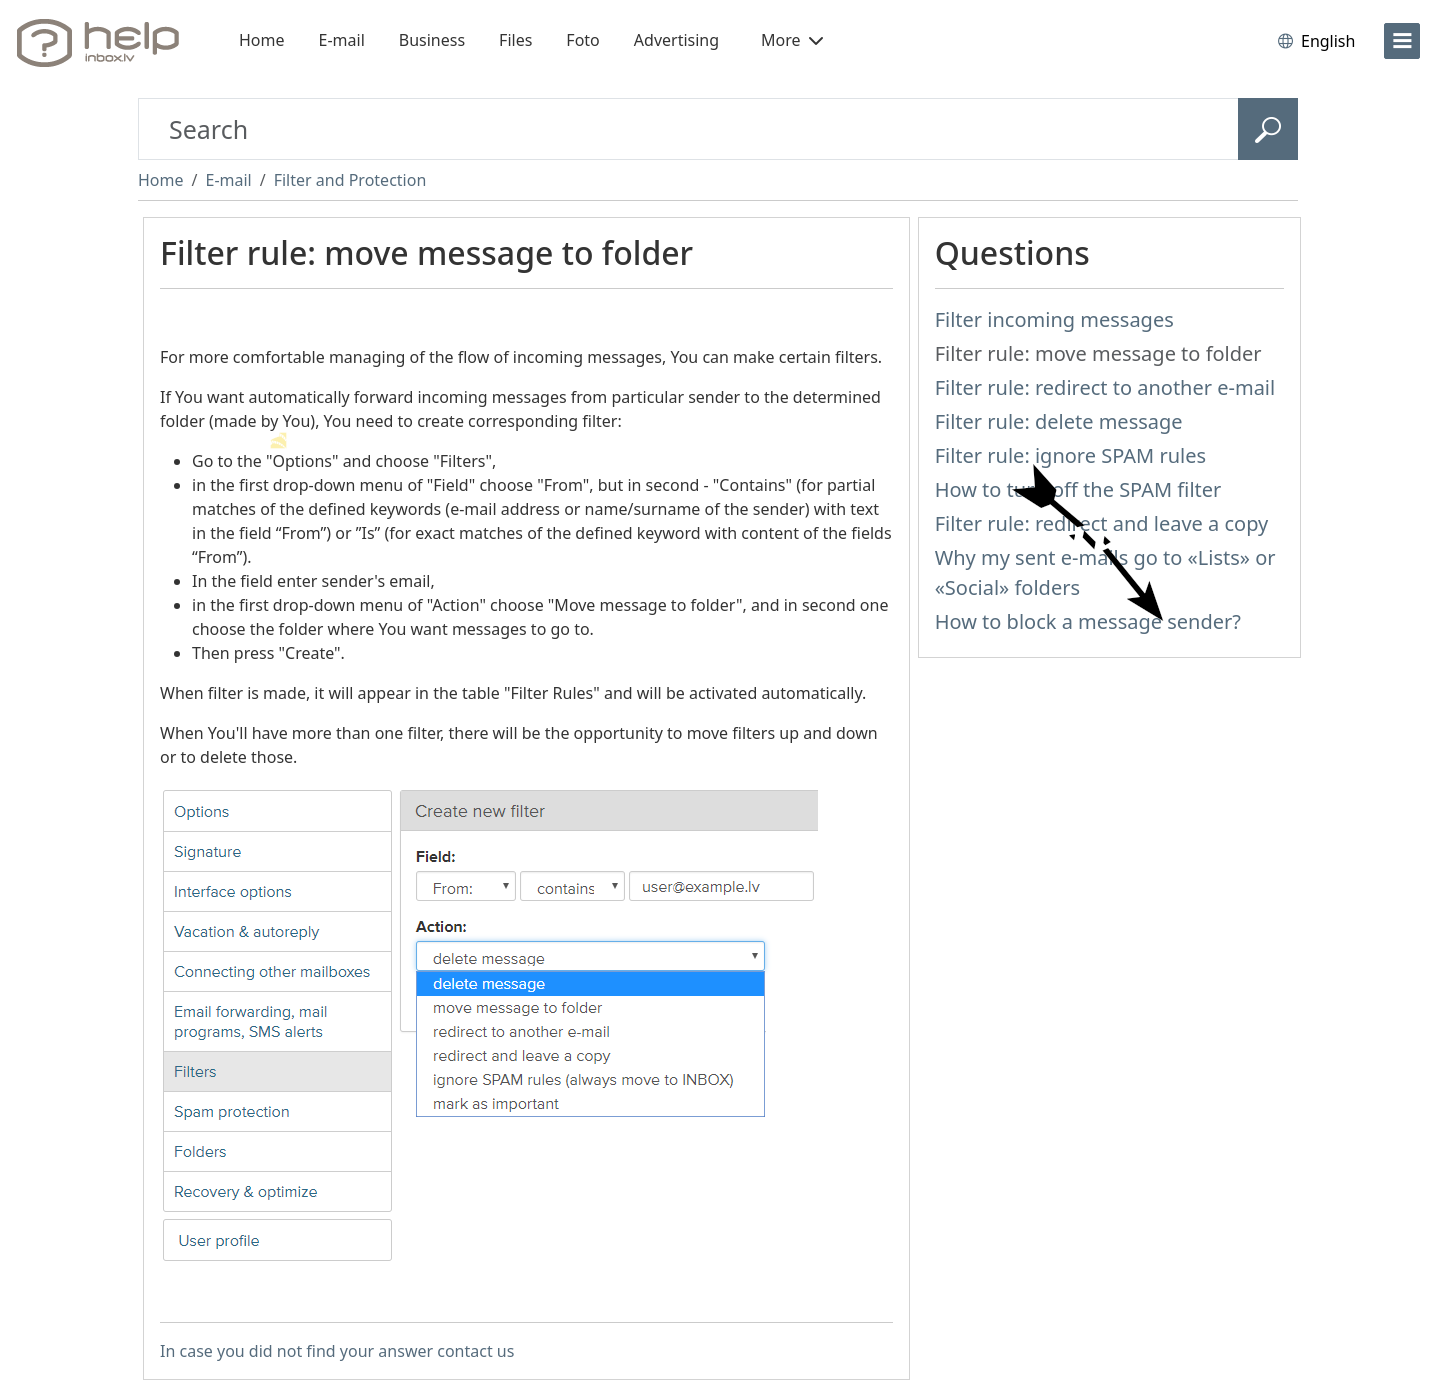 The height and width of the screenshot is (1400, 1436). What do you see at coordinates (1087, 542) in the screenshot?
I see `indicates a broken or failed connection` at bounding box center [1087, 542].